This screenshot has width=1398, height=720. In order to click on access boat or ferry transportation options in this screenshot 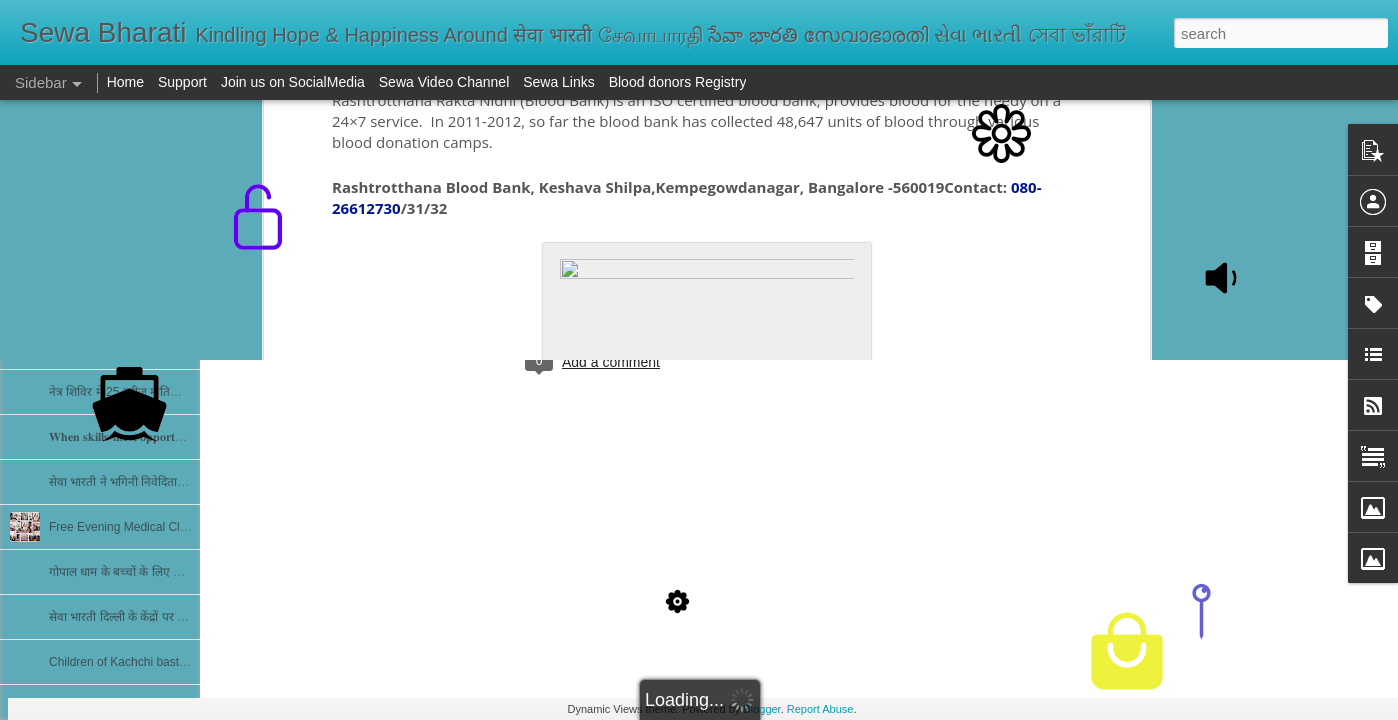, I will do `click(129, 405)`.